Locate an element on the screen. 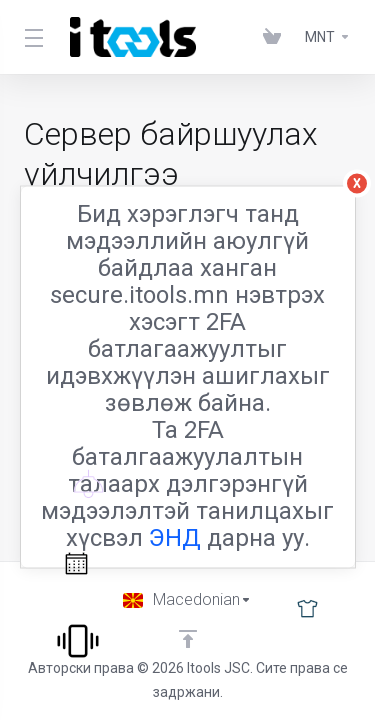 The height and width of the screenshot is (720, 375). toggle pendant light on/off is located at coordinates (88, 485).